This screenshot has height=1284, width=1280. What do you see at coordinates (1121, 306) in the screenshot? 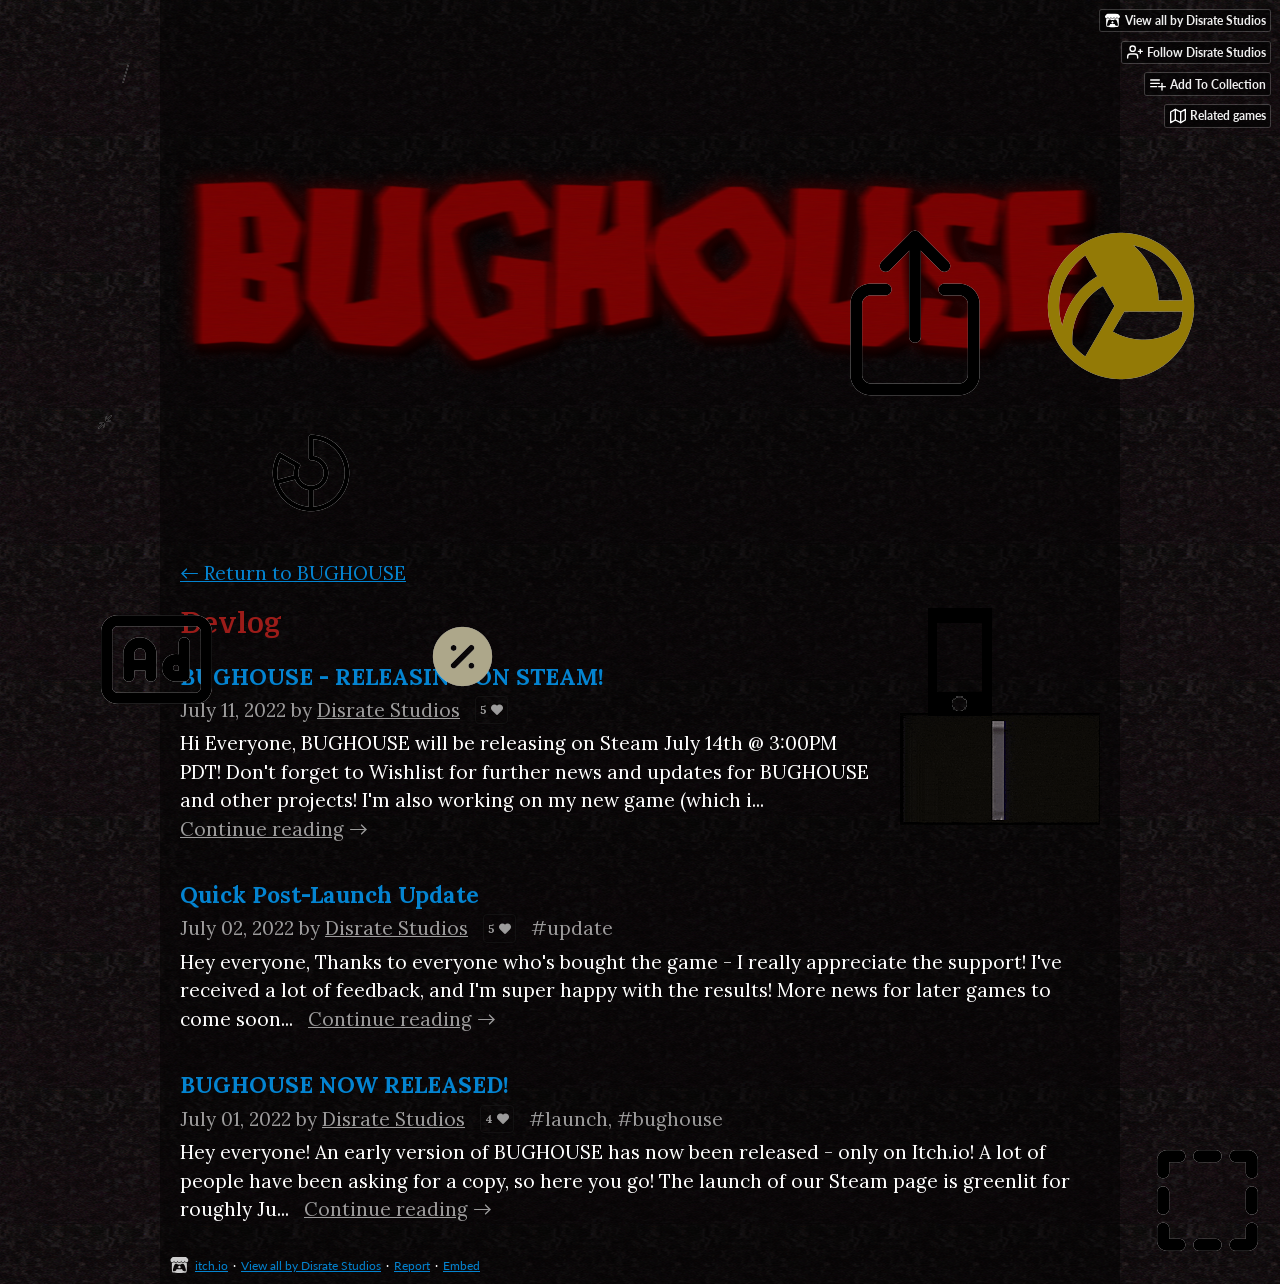
I see `access volleyball or beach sports content` at bounding box center [1121, 306].